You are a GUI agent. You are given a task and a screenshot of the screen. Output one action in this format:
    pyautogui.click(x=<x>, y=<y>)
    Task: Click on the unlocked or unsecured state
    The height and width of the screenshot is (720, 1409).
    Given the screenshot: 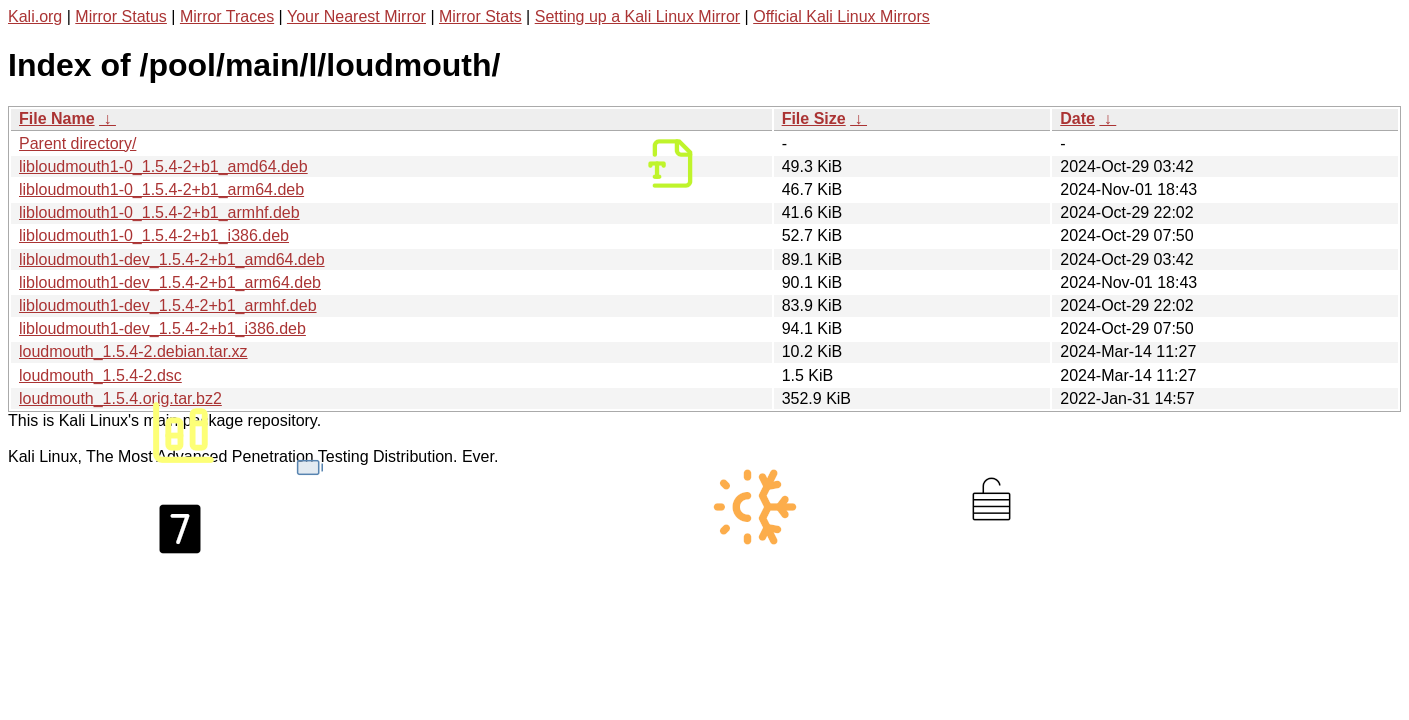 What is the action you would take?
    pyautogui.click(x=991, y=501)
    